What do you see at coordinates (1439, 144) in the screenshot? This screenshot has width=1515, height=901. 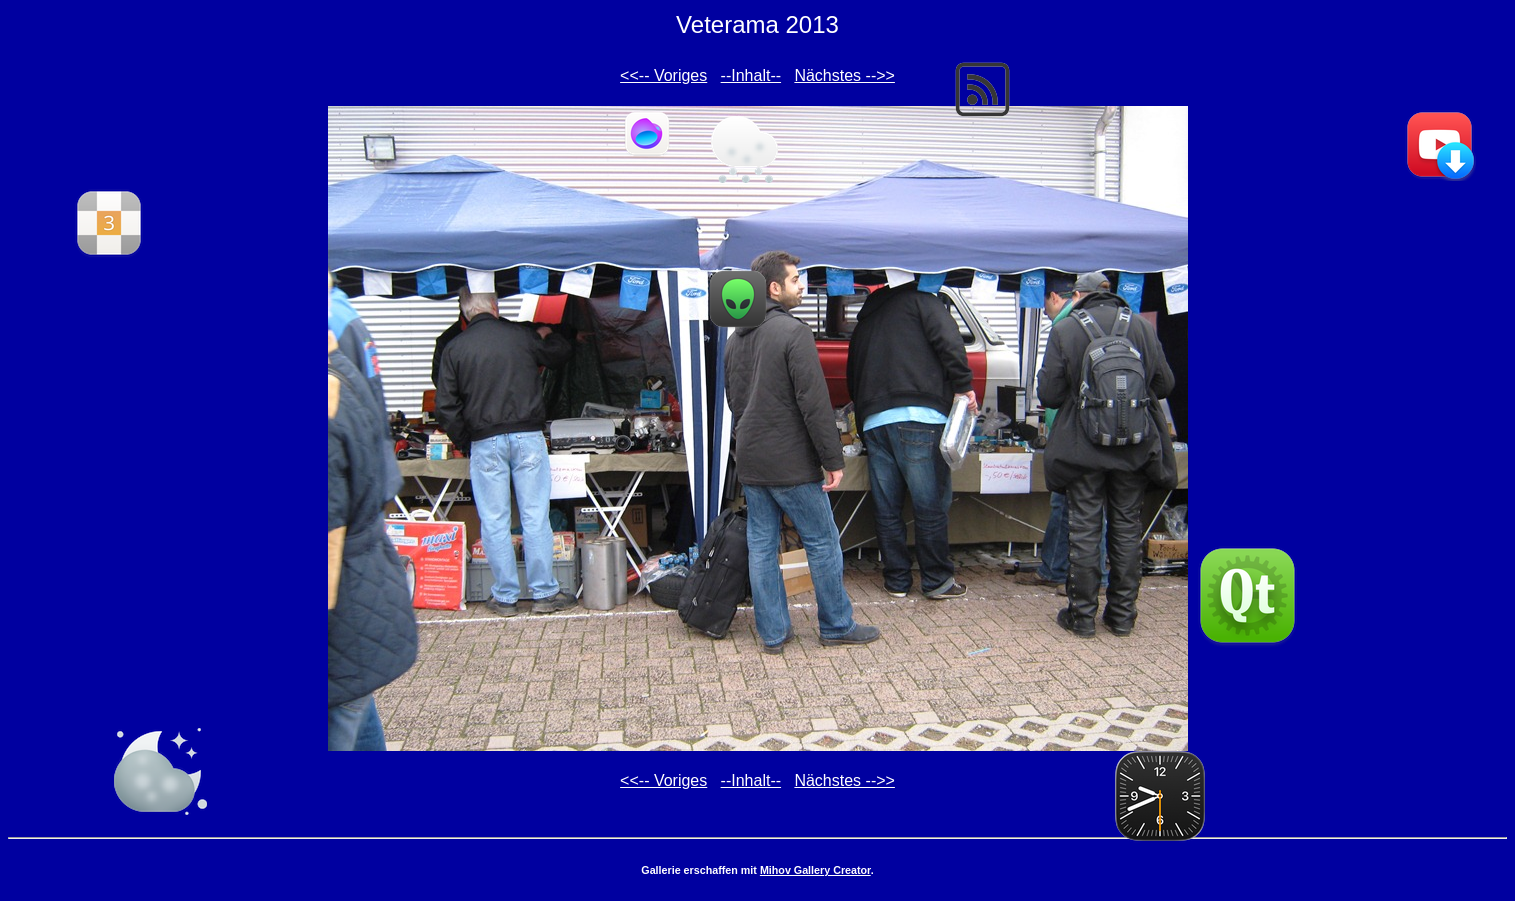 I see `download videos from youtube` at bounding box center [1439, 144].